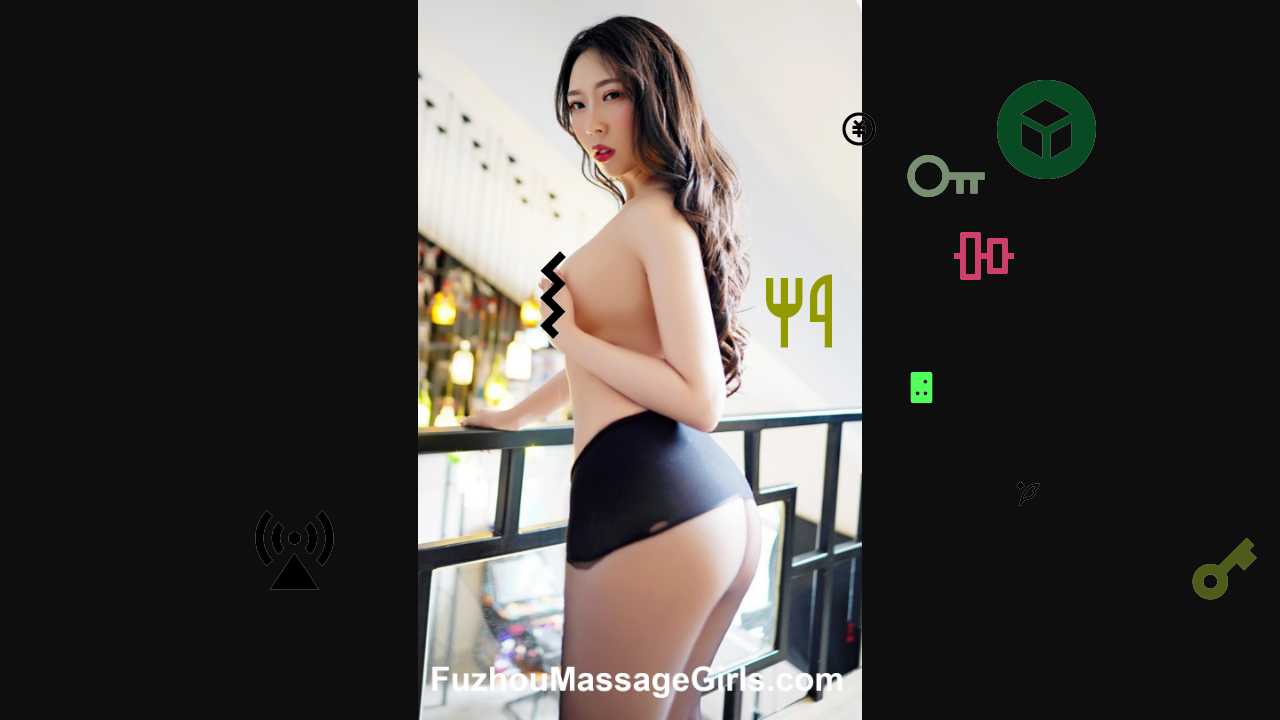 This screenshot has width=1280, height=720. What do you see at coordinates (1029, 494) in the screenshot?
I see `compose with AI writing assistance` at bounding box center [1029, 494].